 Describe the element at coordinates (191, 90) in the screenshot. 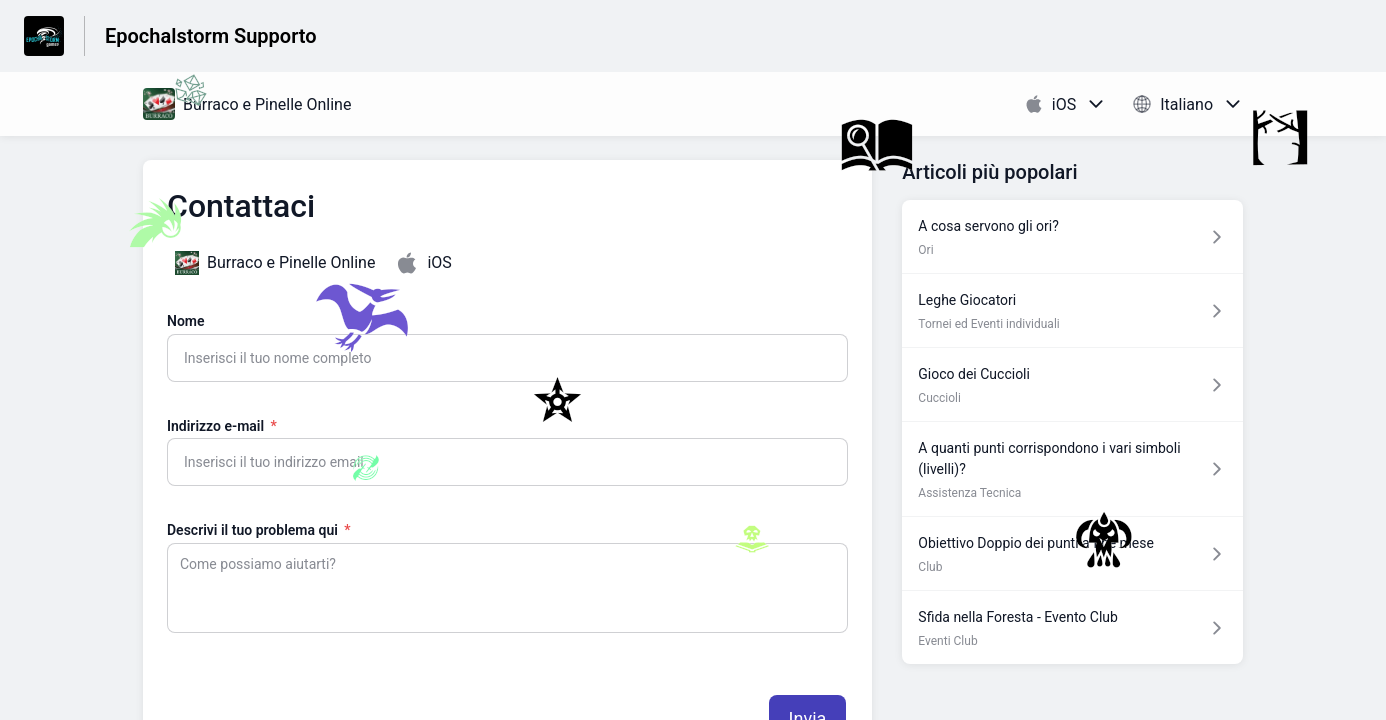

I see `view your gem balance or currency` at that location.